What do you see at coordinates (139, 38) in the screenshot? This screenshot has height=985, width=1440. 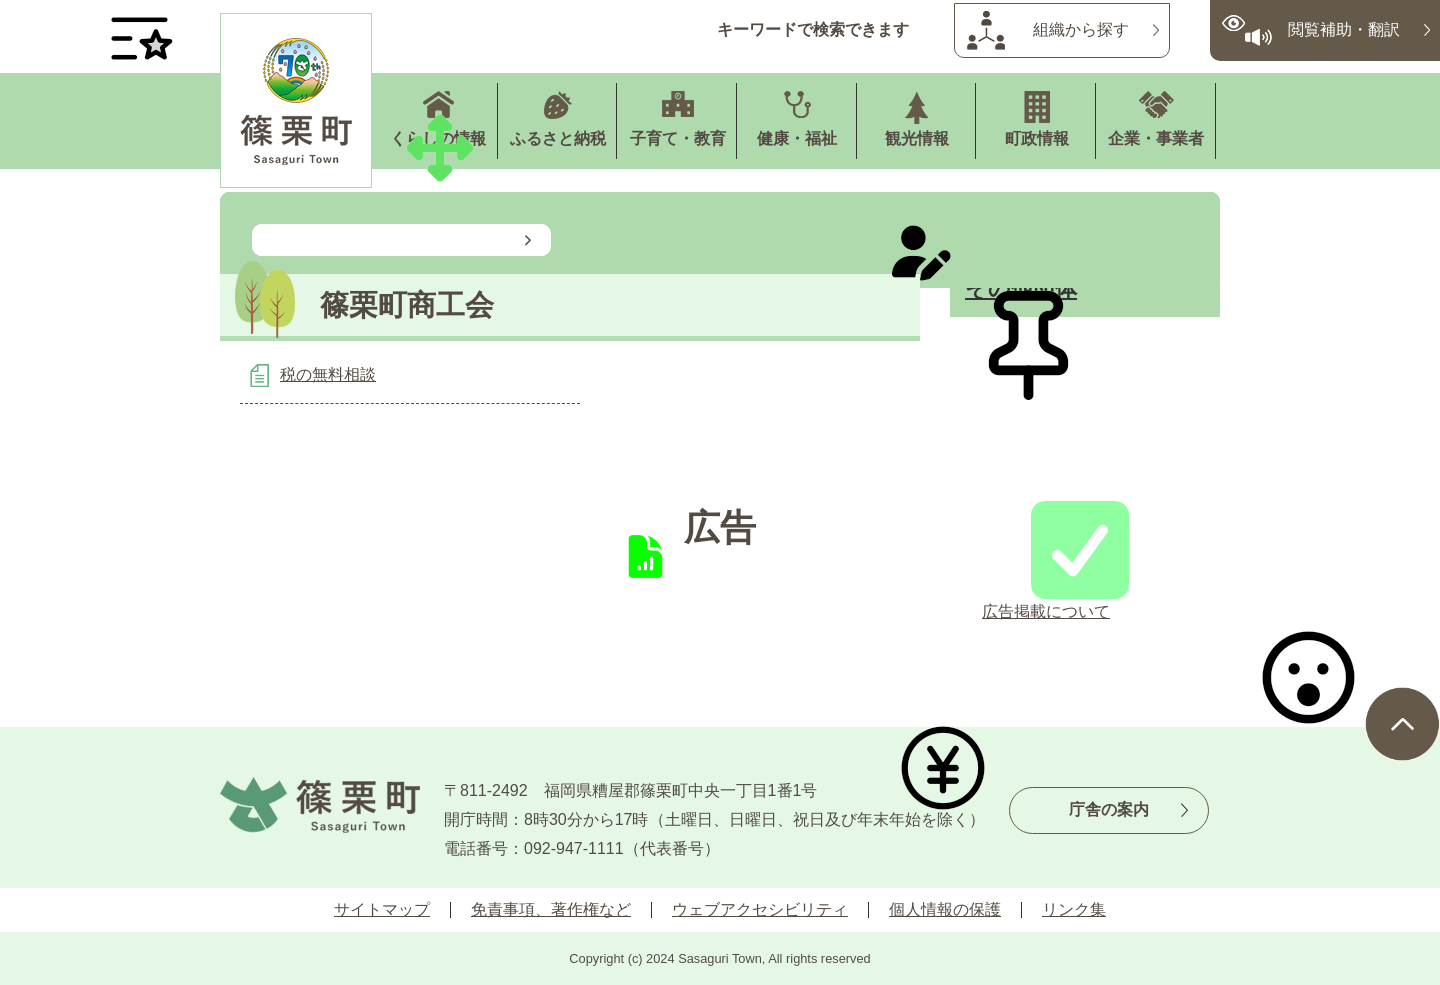 I see `view your favorites list` at bounding box center [139, 38].